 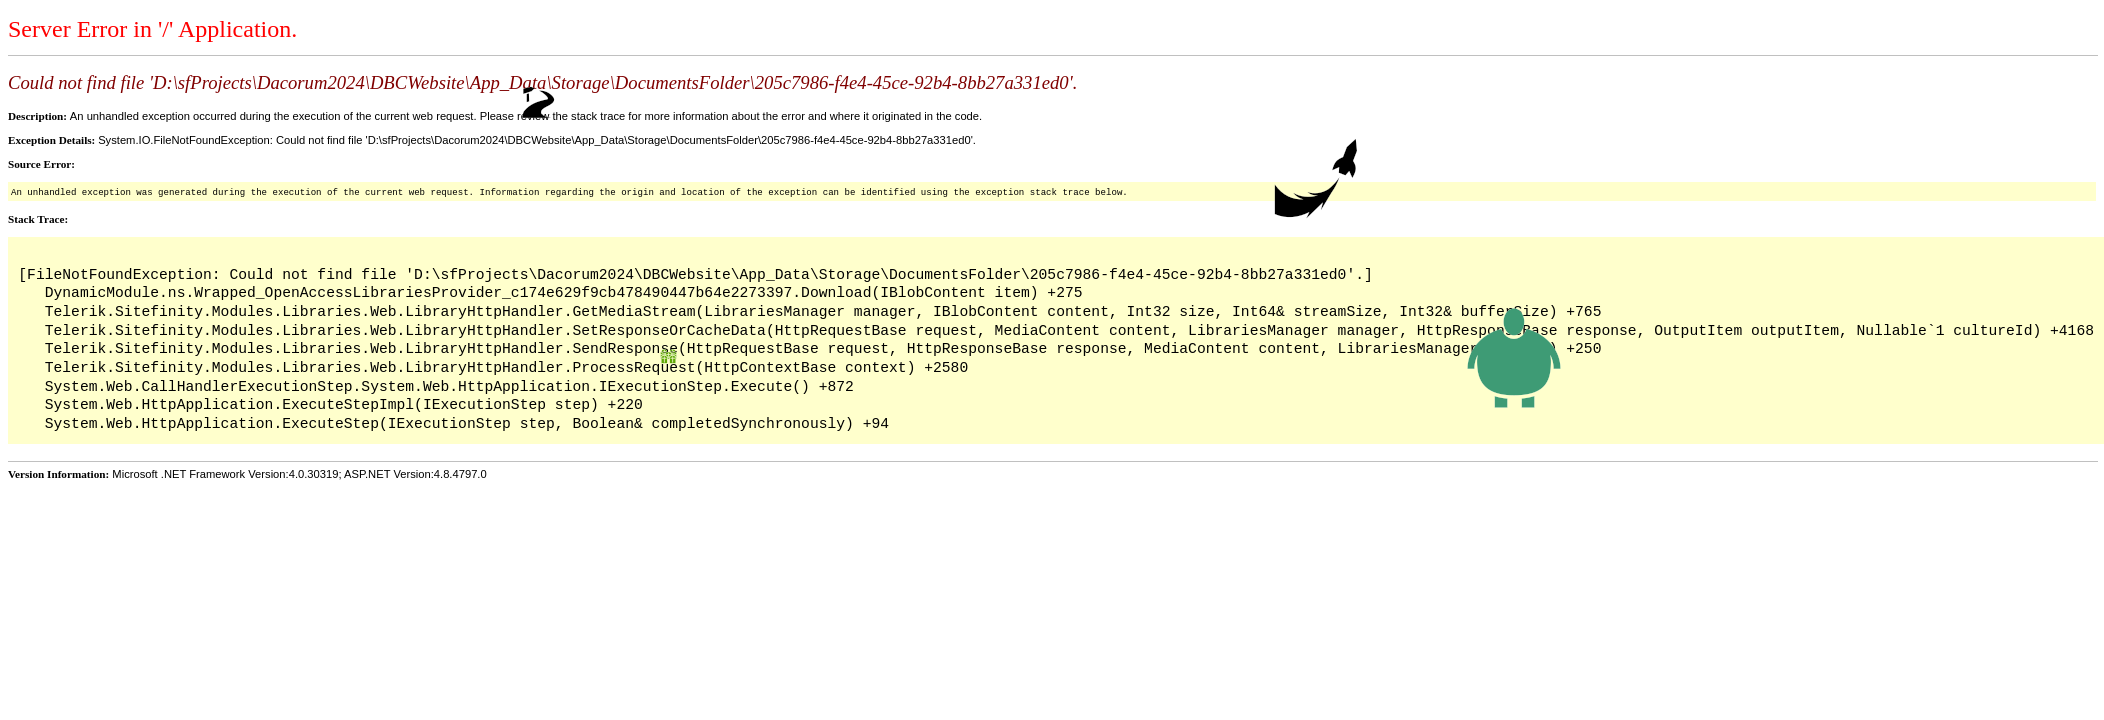 I want to click on view hiking or walking trail routes, so click(x=538, y=102).